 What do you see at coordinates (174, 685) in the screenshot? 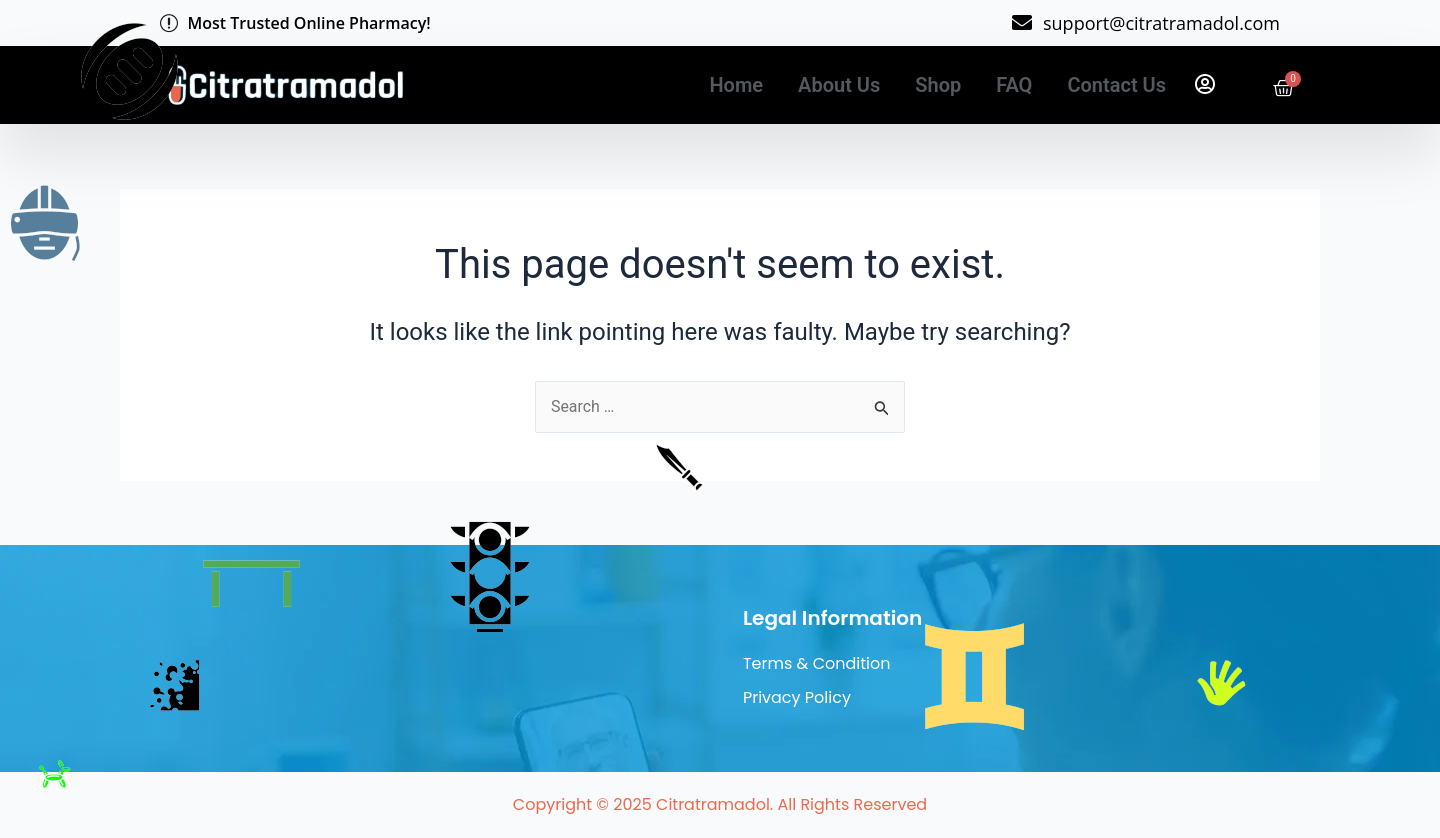
I see `indicates ink or paint splatter effect tool` at bounding box center [174, 685].